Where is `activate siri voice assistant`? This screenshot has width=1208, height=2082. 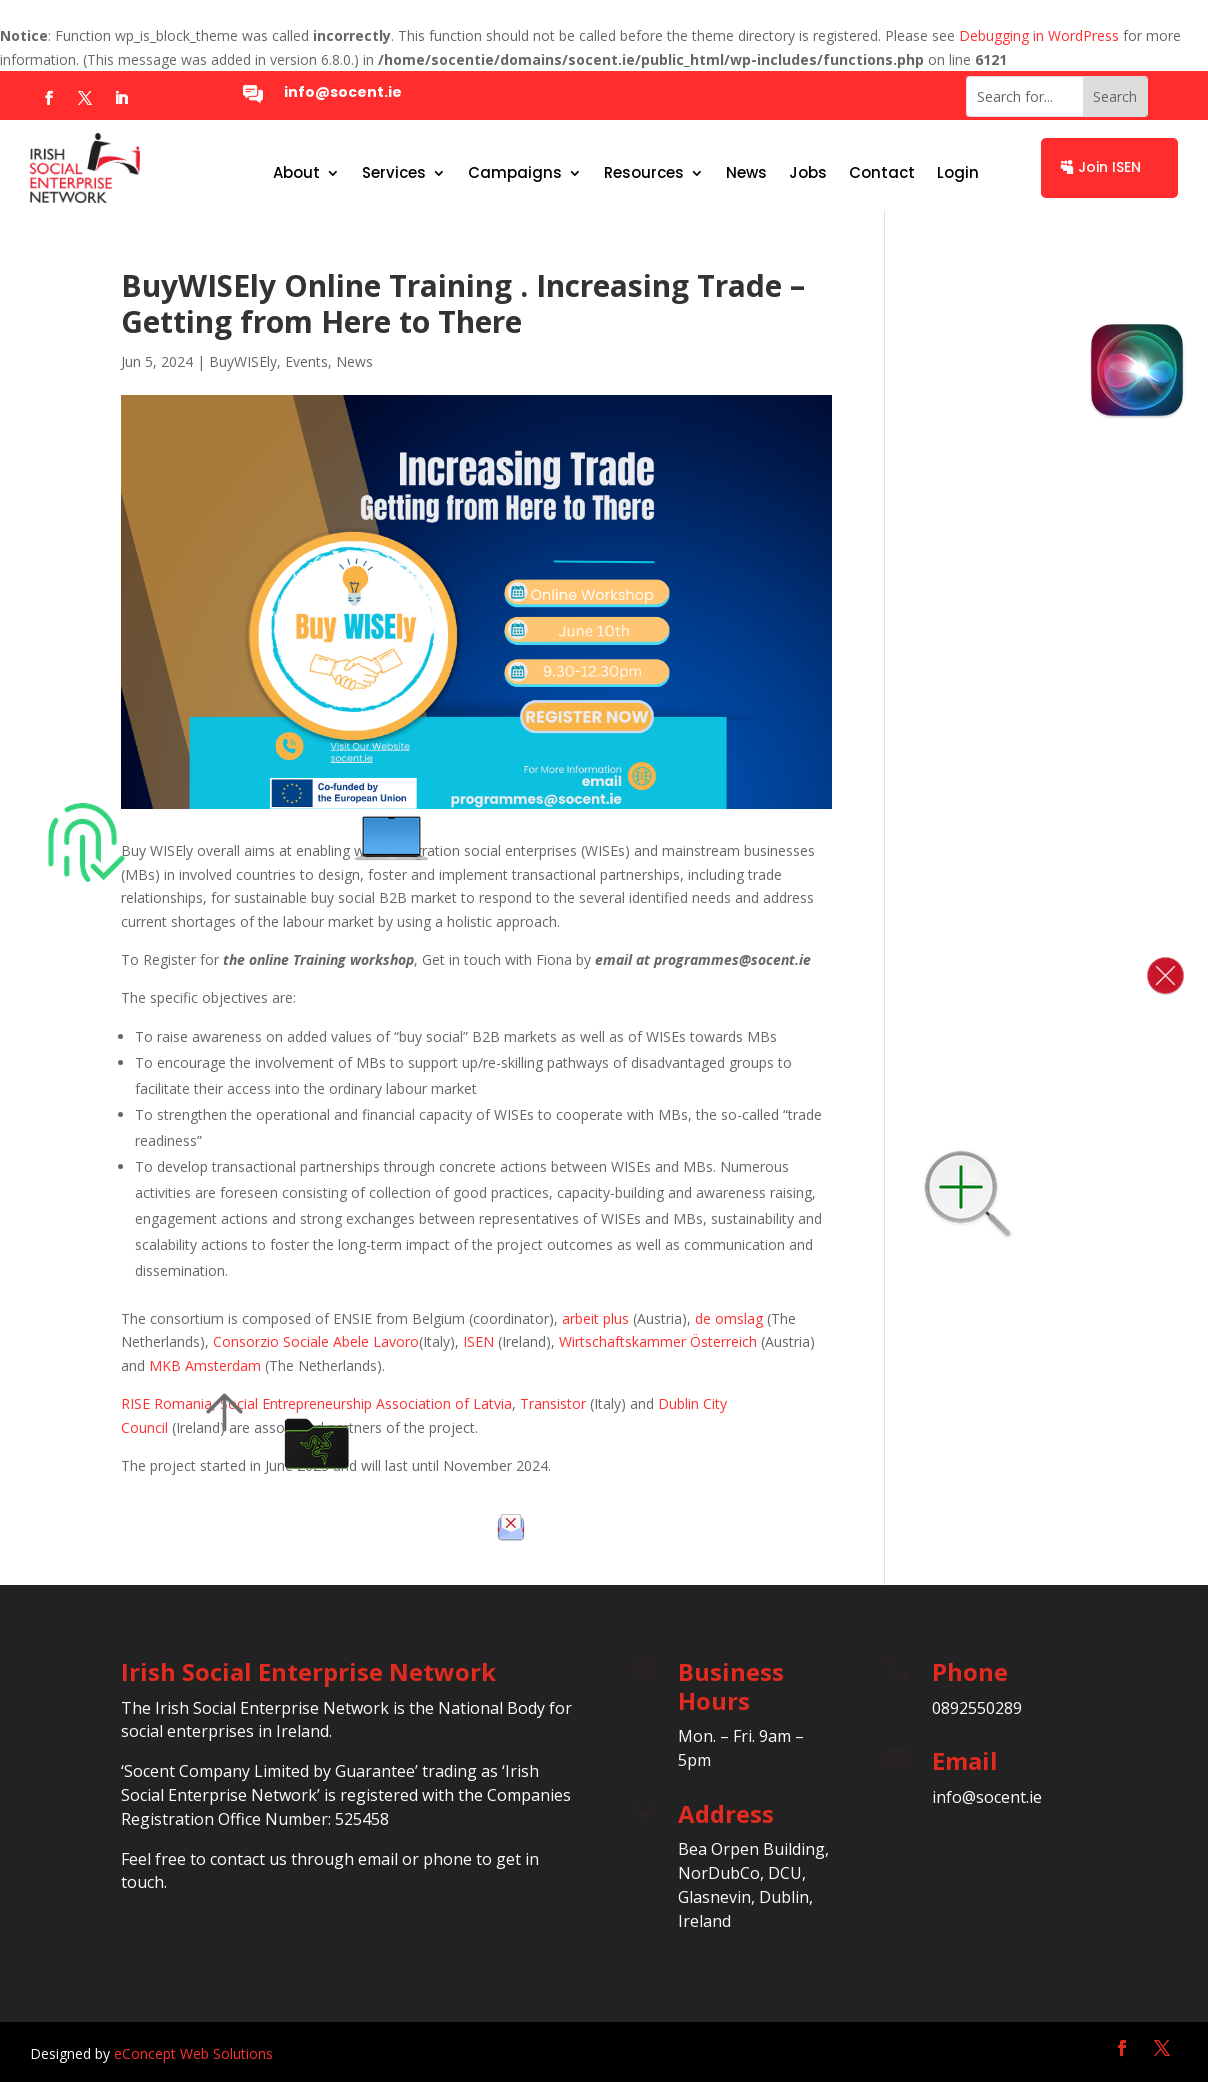 activate siri voice assistant is located at coordinates (1137, 370).